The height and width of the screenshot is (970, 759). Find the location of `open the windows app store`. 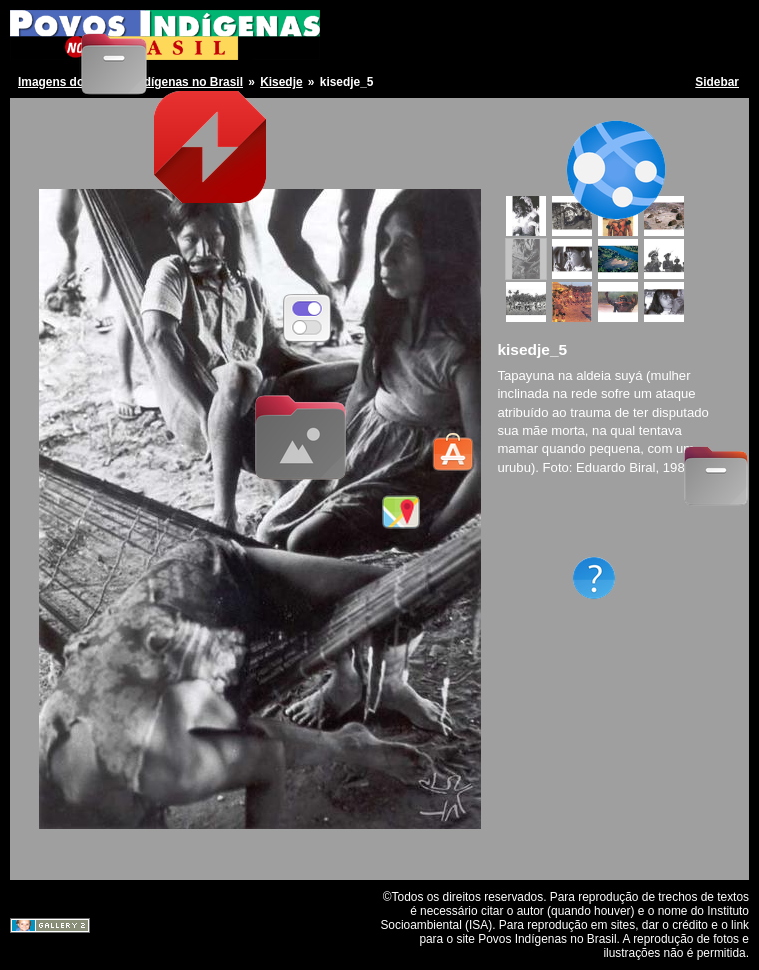

open the windows app store is located at coordinates (616, 170).